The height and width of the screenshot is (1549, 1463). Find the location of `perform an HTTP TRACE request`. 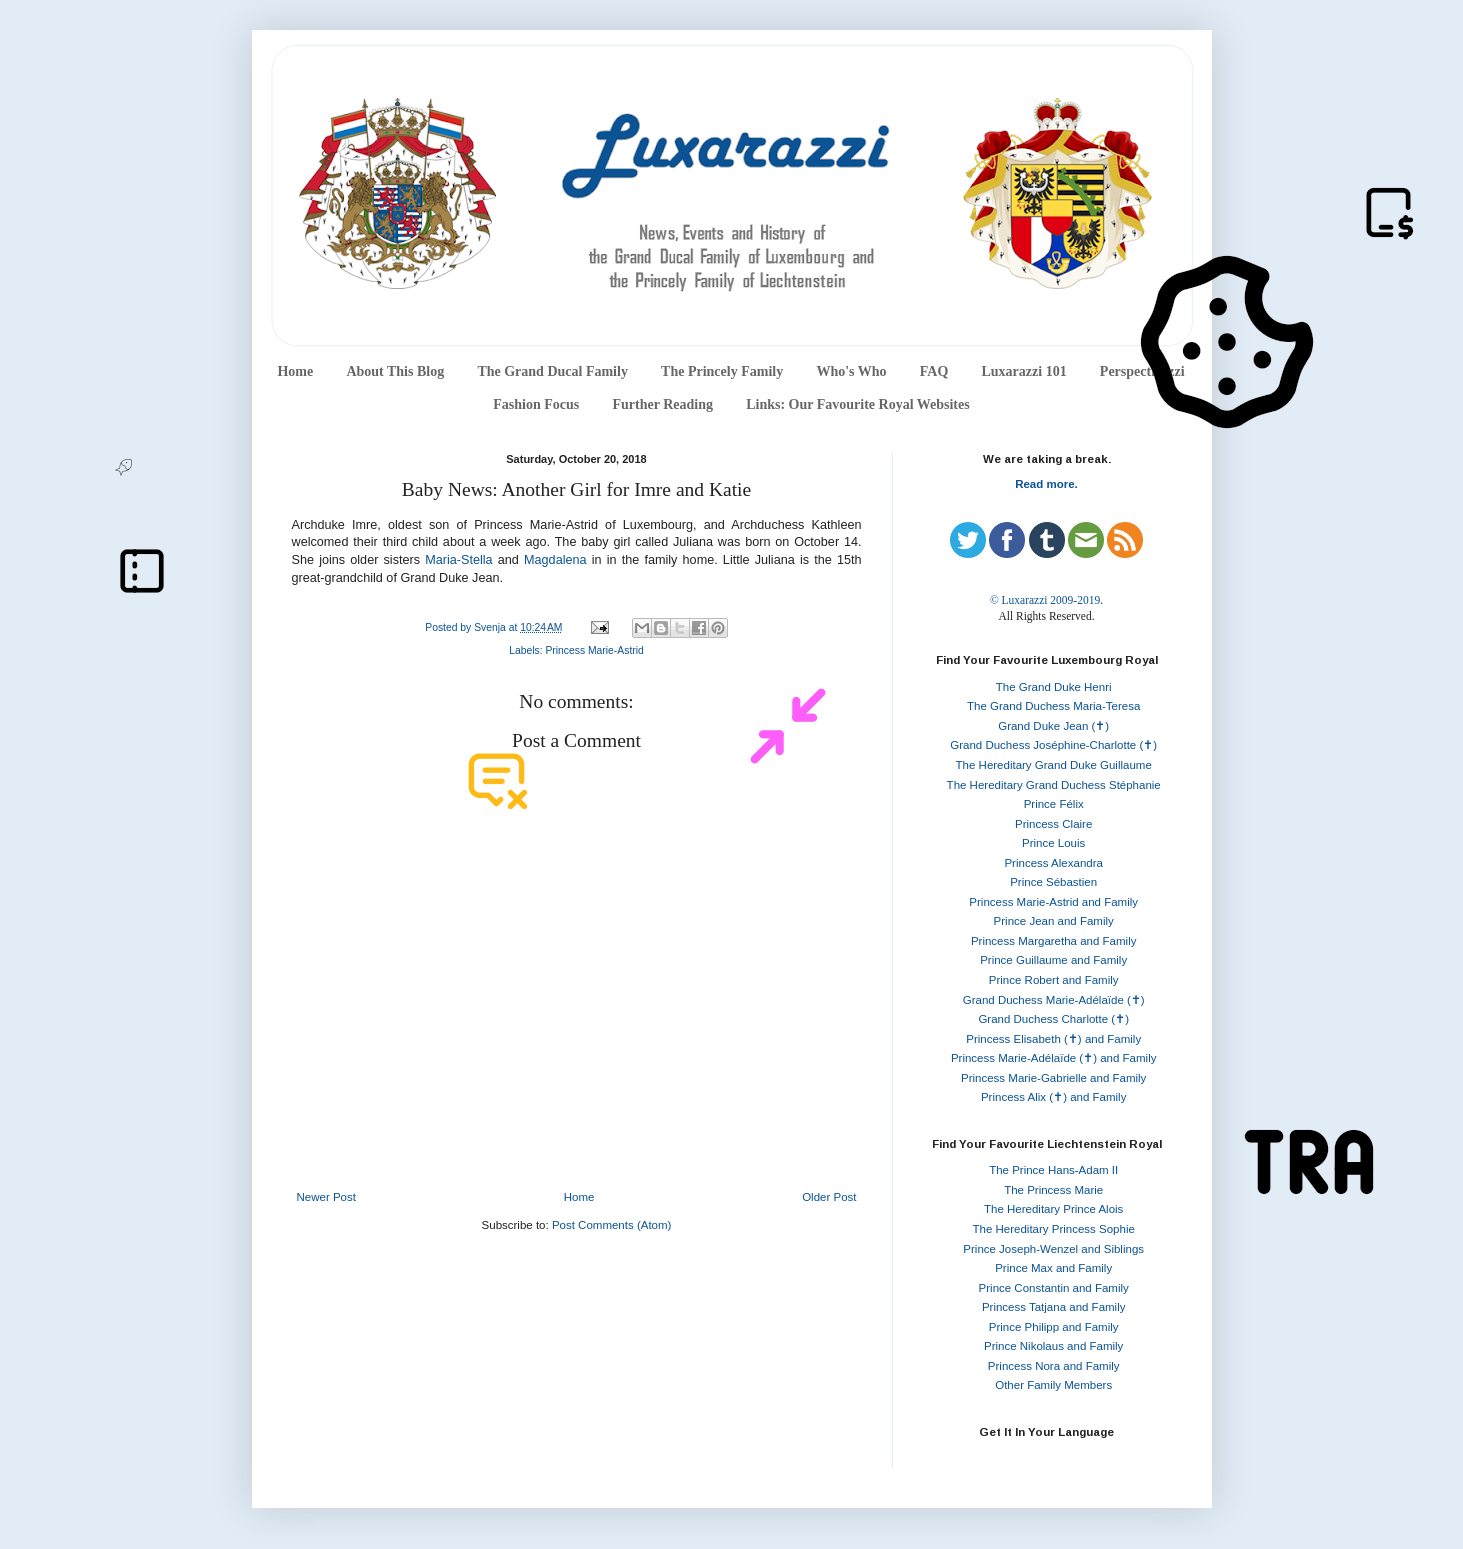

perform an HTTP TRACE request is located at coordinates (1309, 1162).